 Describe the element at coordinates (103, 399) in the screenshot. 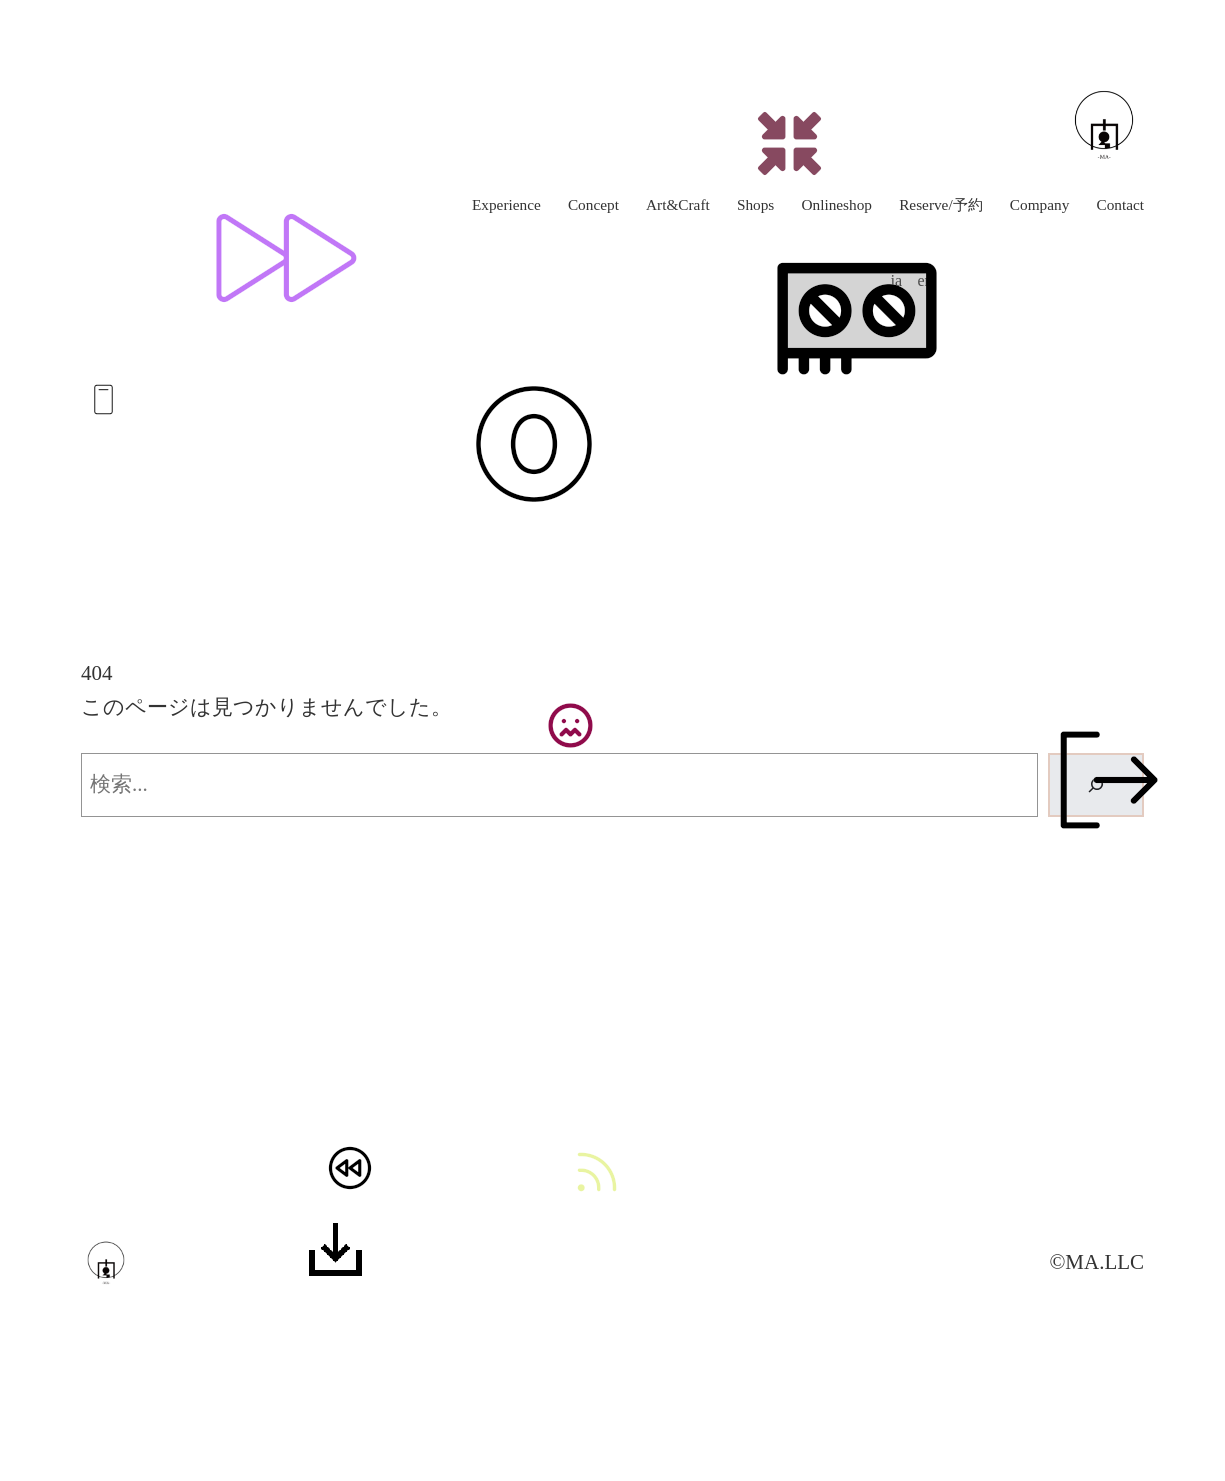

I see `access device speaker settings` at that location.